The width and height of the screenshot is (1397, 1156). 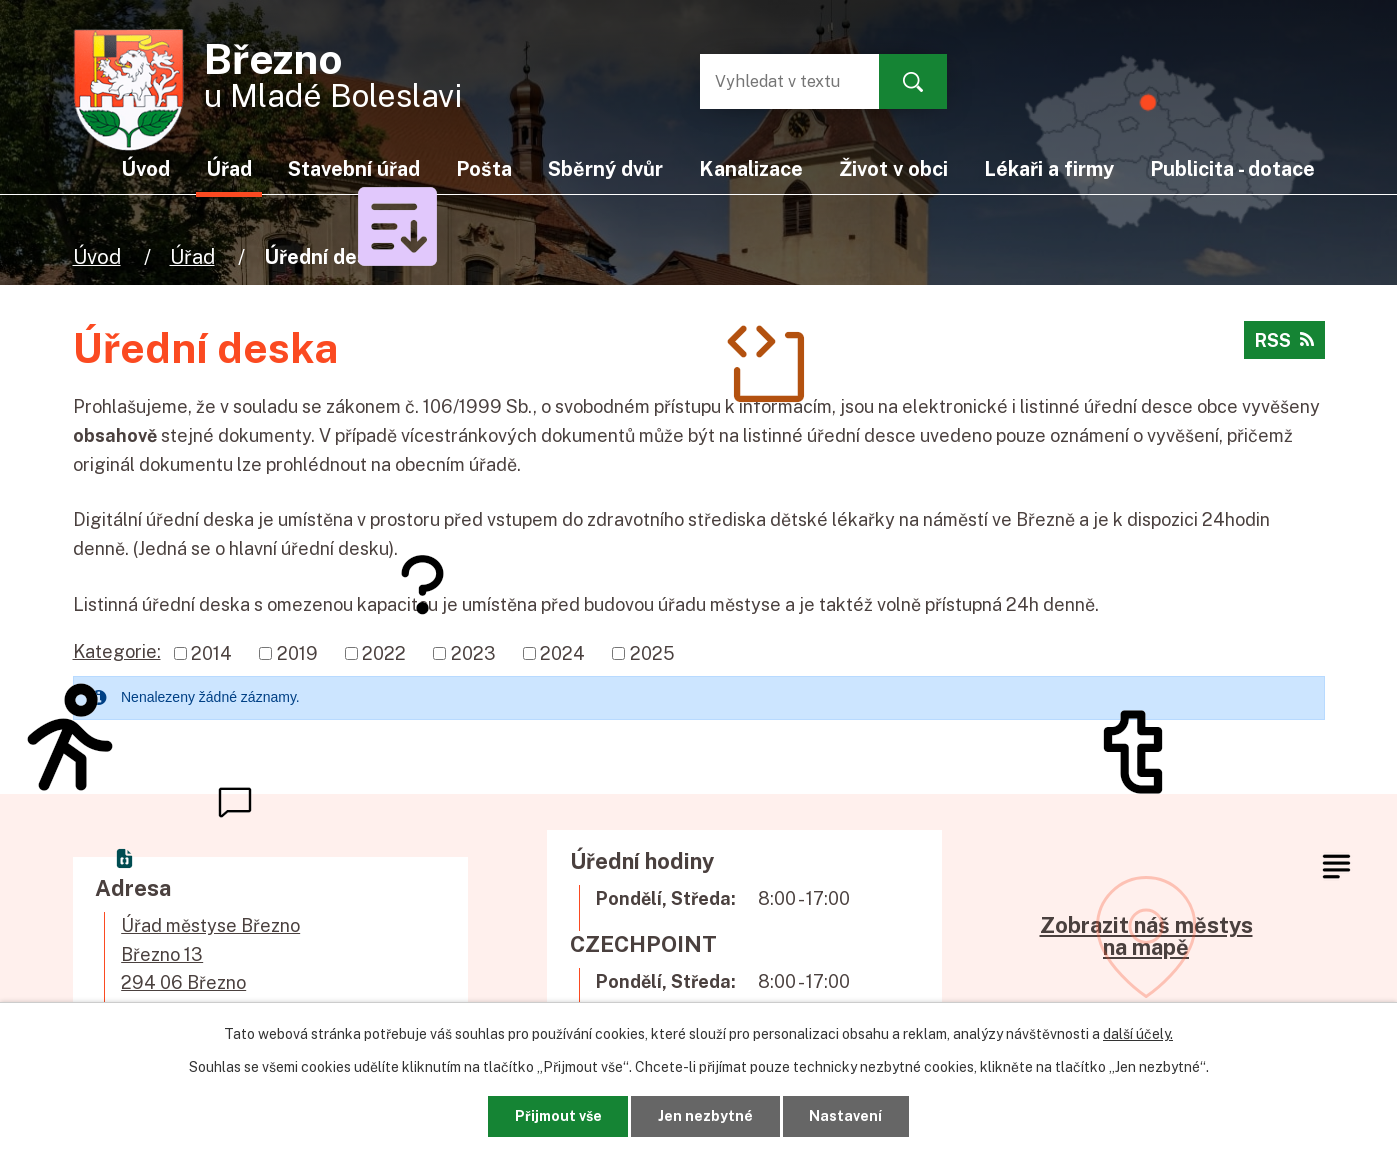 What do you see at coordinates (1133, 752) in the screenshot?
I see `open tumblr app` at bounding box center [1133, 752].